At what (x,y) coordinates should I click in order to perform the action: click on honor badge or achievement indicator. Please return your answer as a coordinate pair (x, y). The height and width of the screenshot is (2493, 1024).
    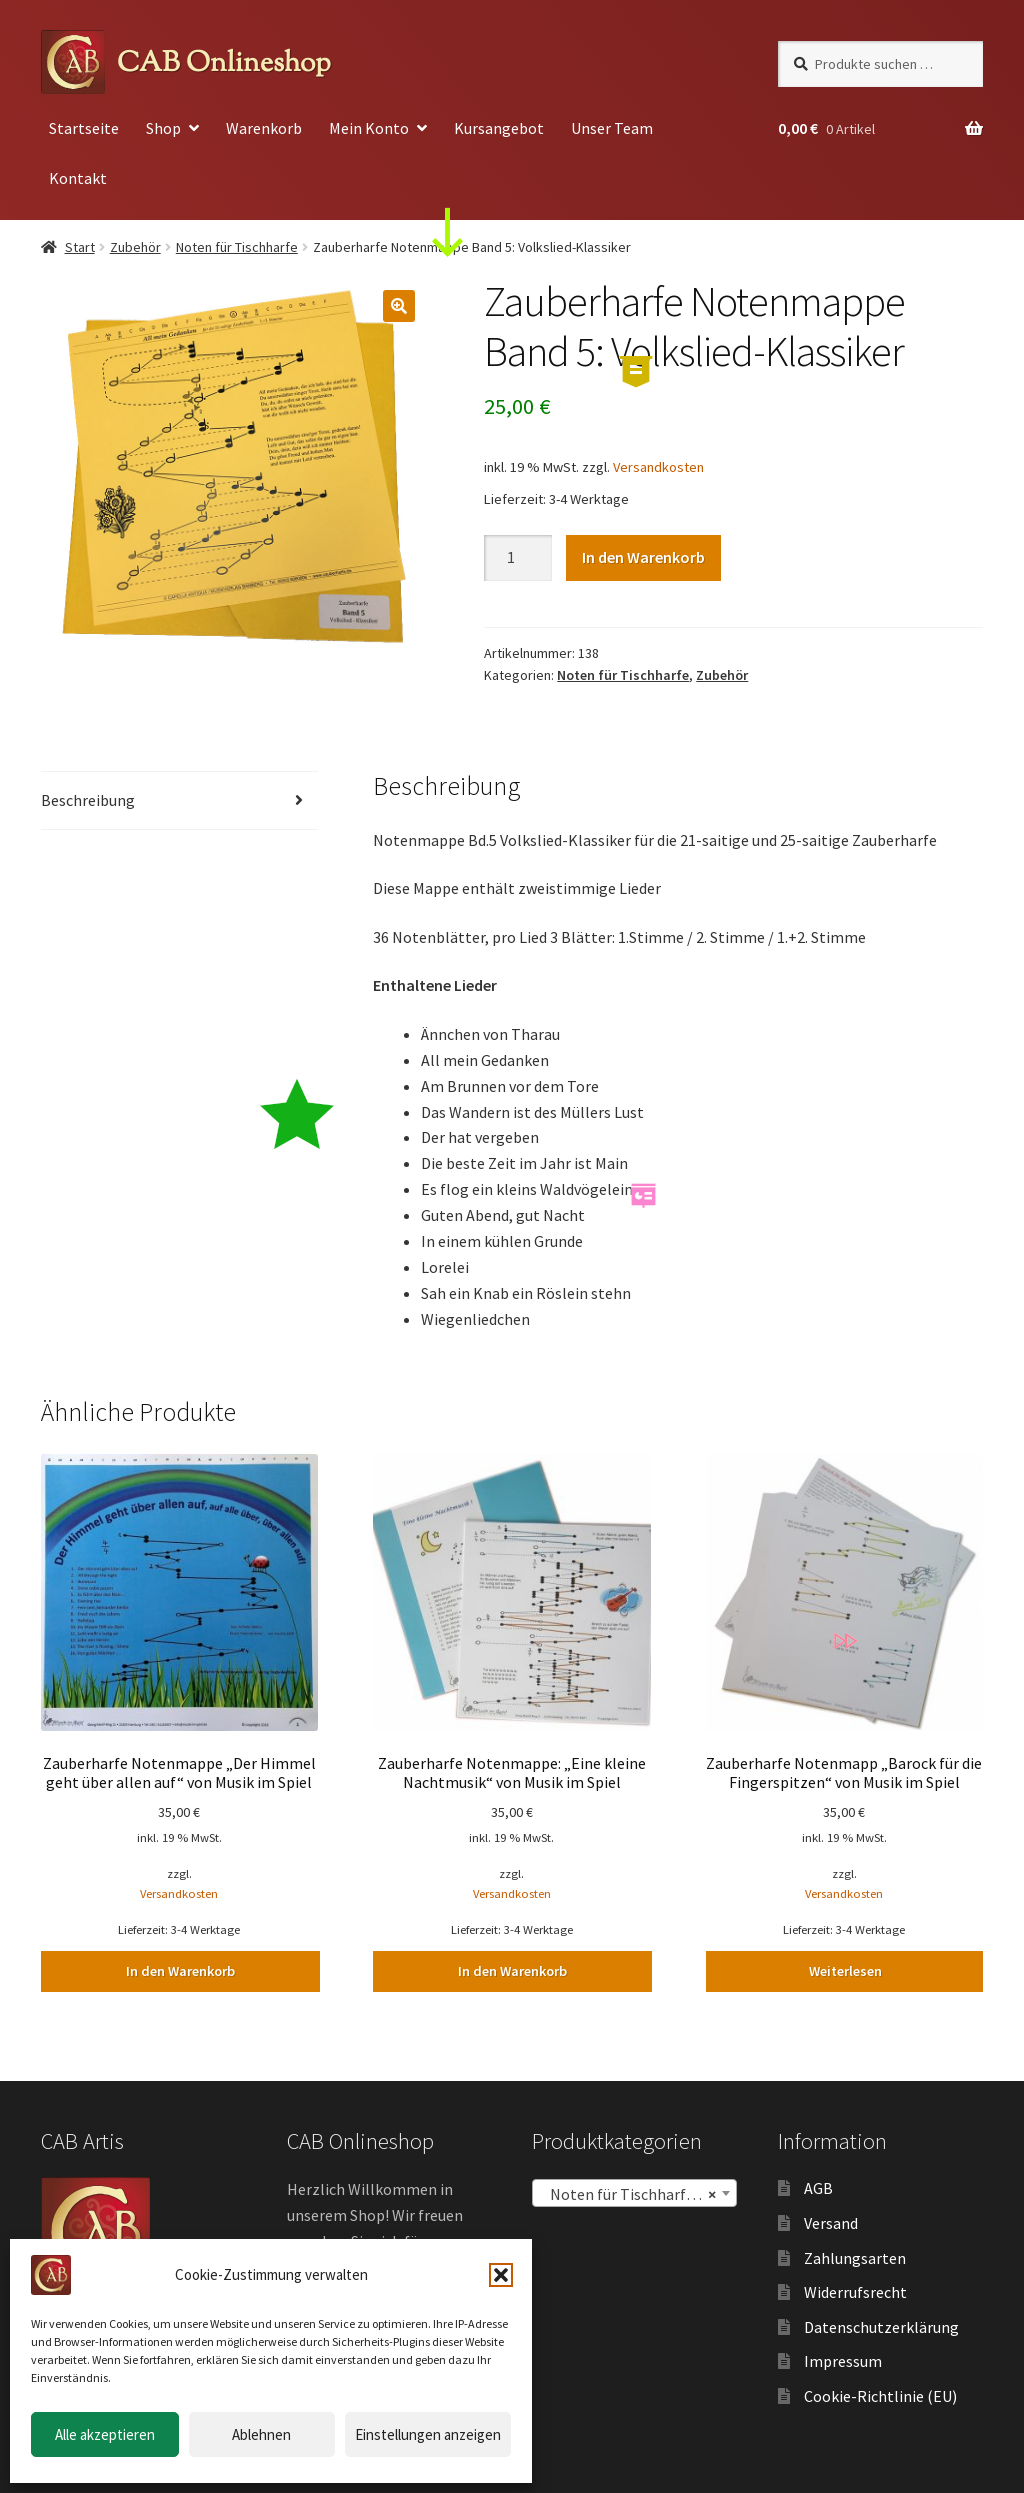
    Looking at the image, I should click on (636, 371).